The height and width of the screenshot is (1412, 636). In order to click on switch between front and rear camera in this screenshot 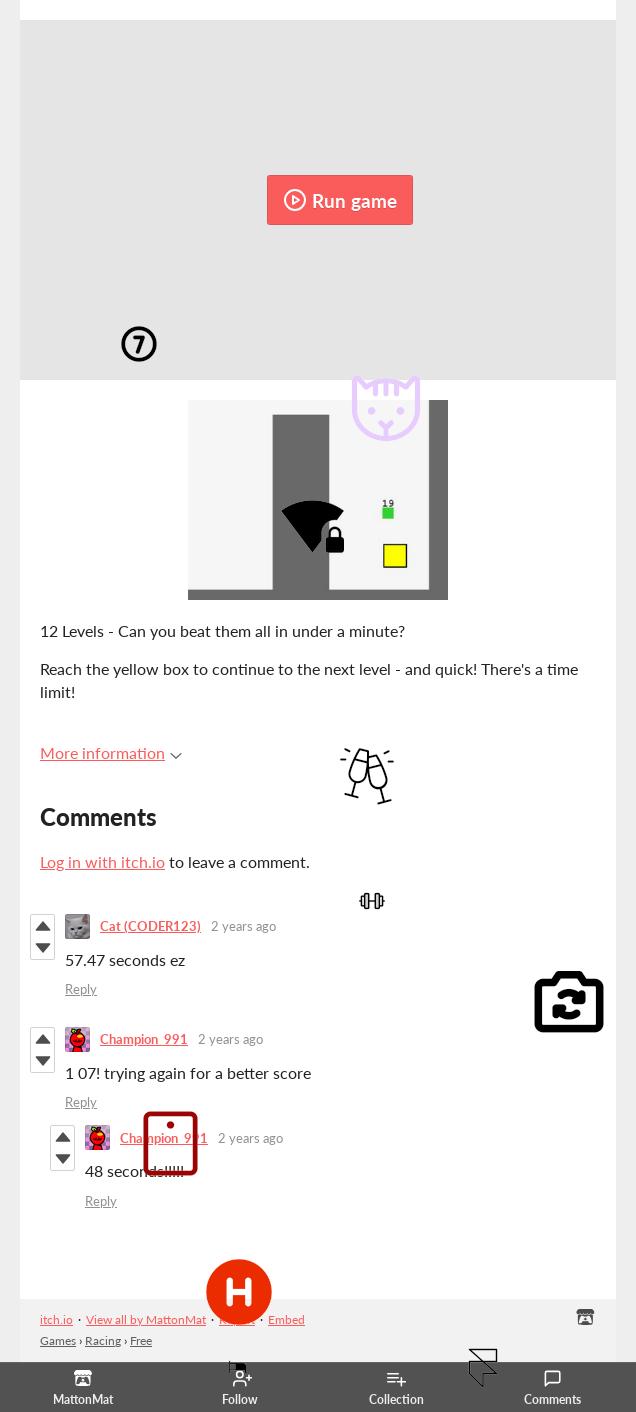, I will do `click(569, 1003)`.